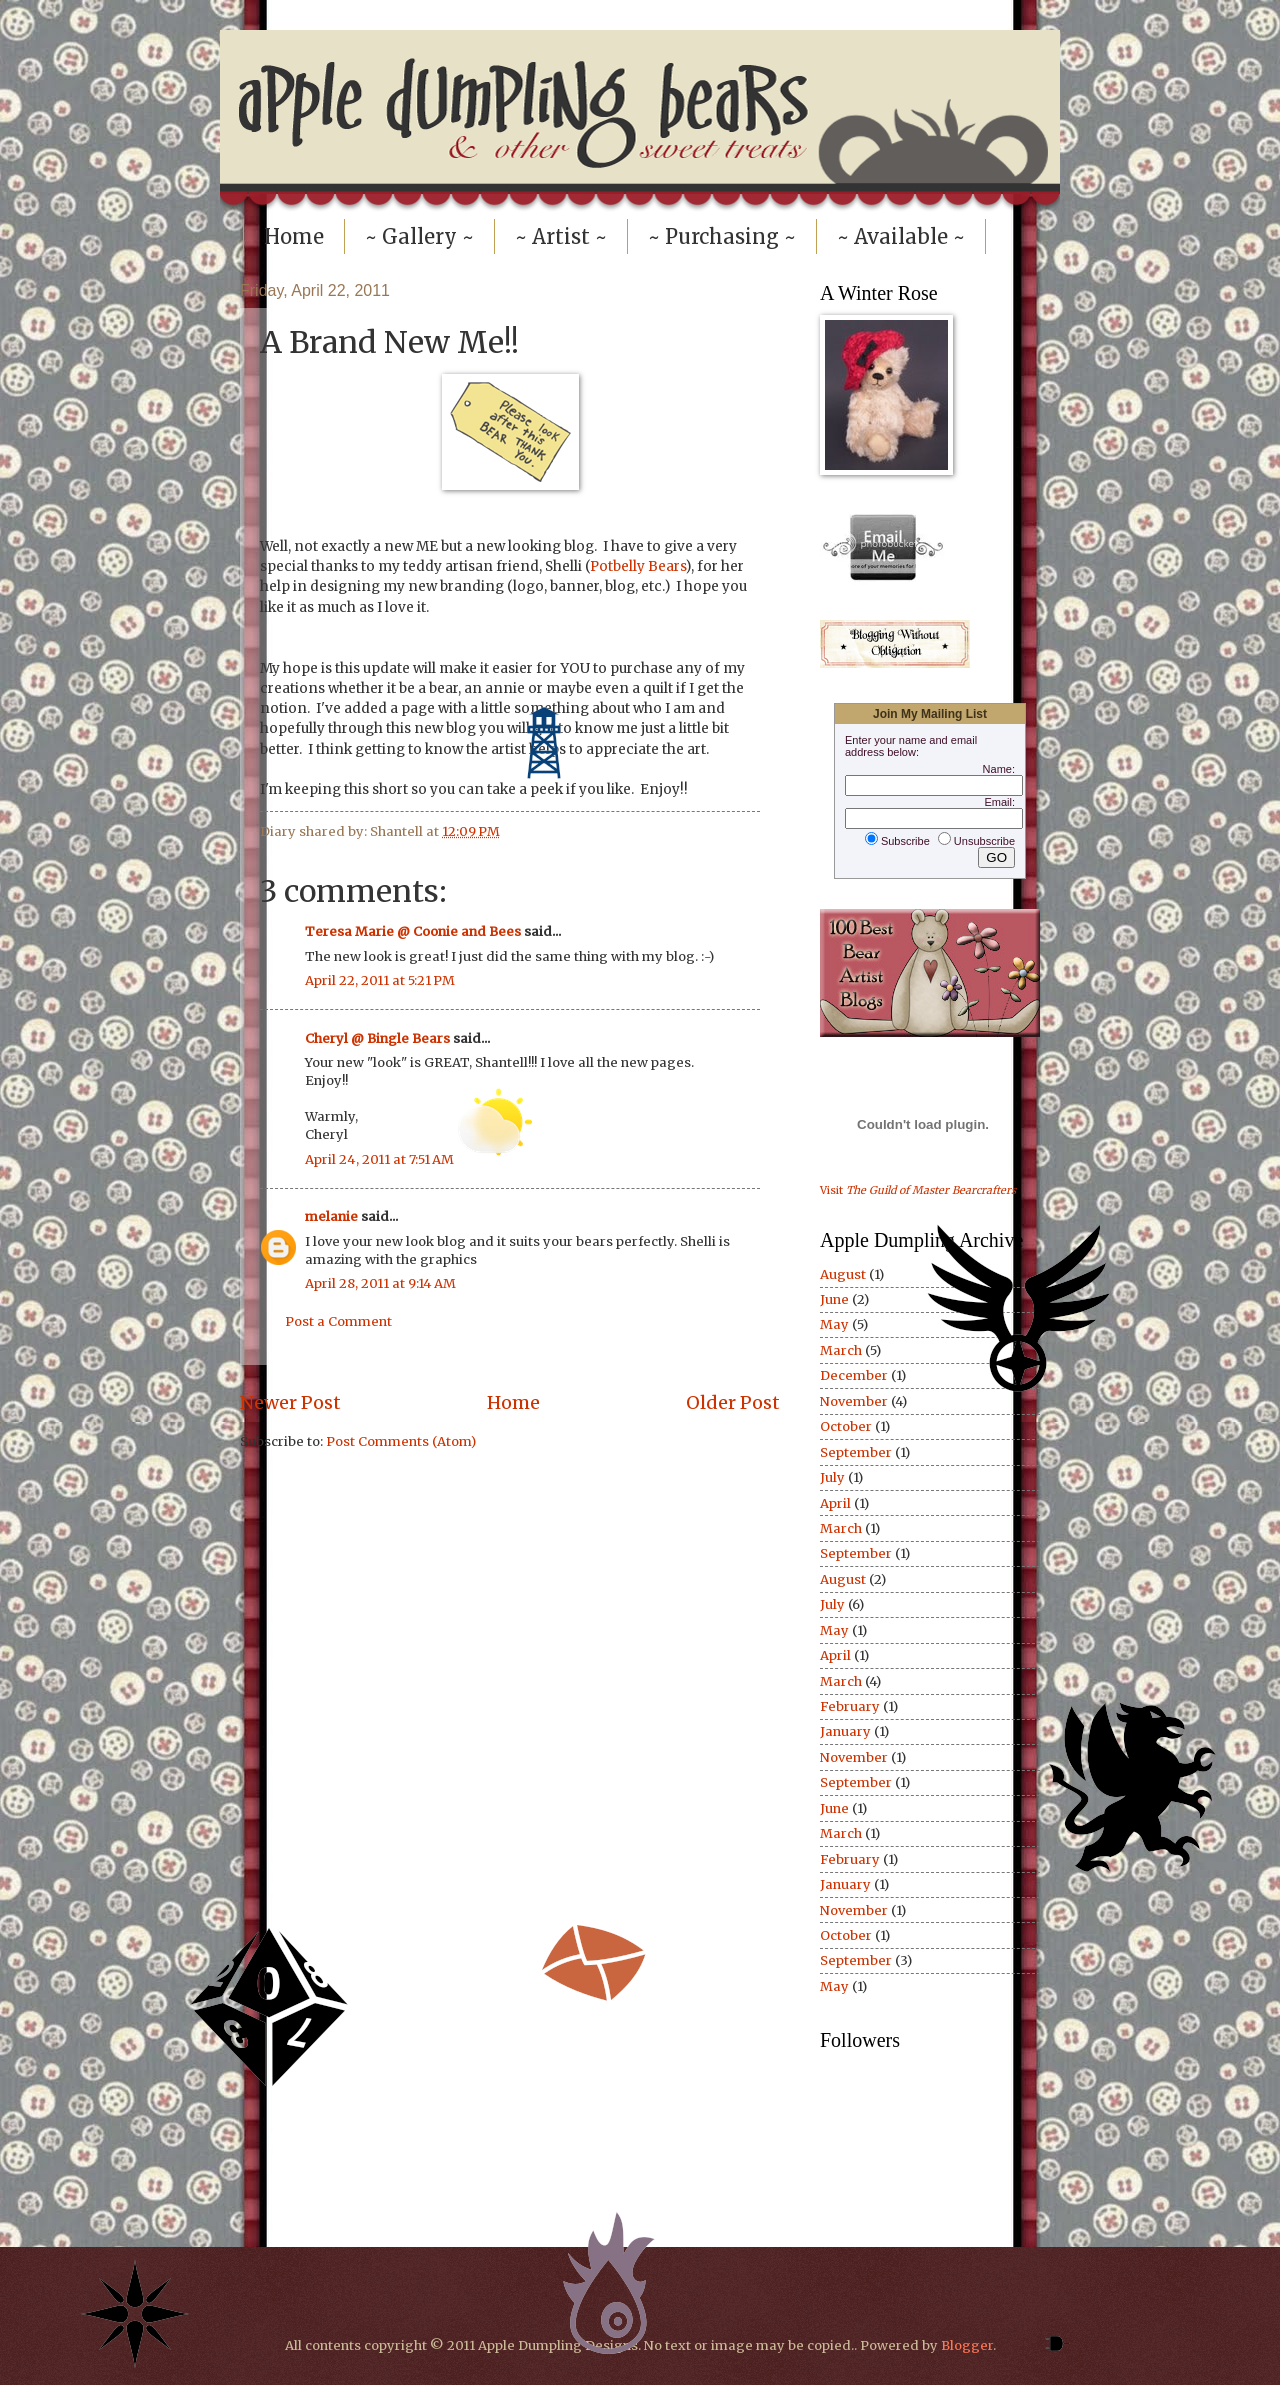 This screenshot has width=1280, height=2385. What do you see at coordinates (544, 742) in the screenshot?
I see `view or access lookout points on a map` at bounding box center [544, 742].